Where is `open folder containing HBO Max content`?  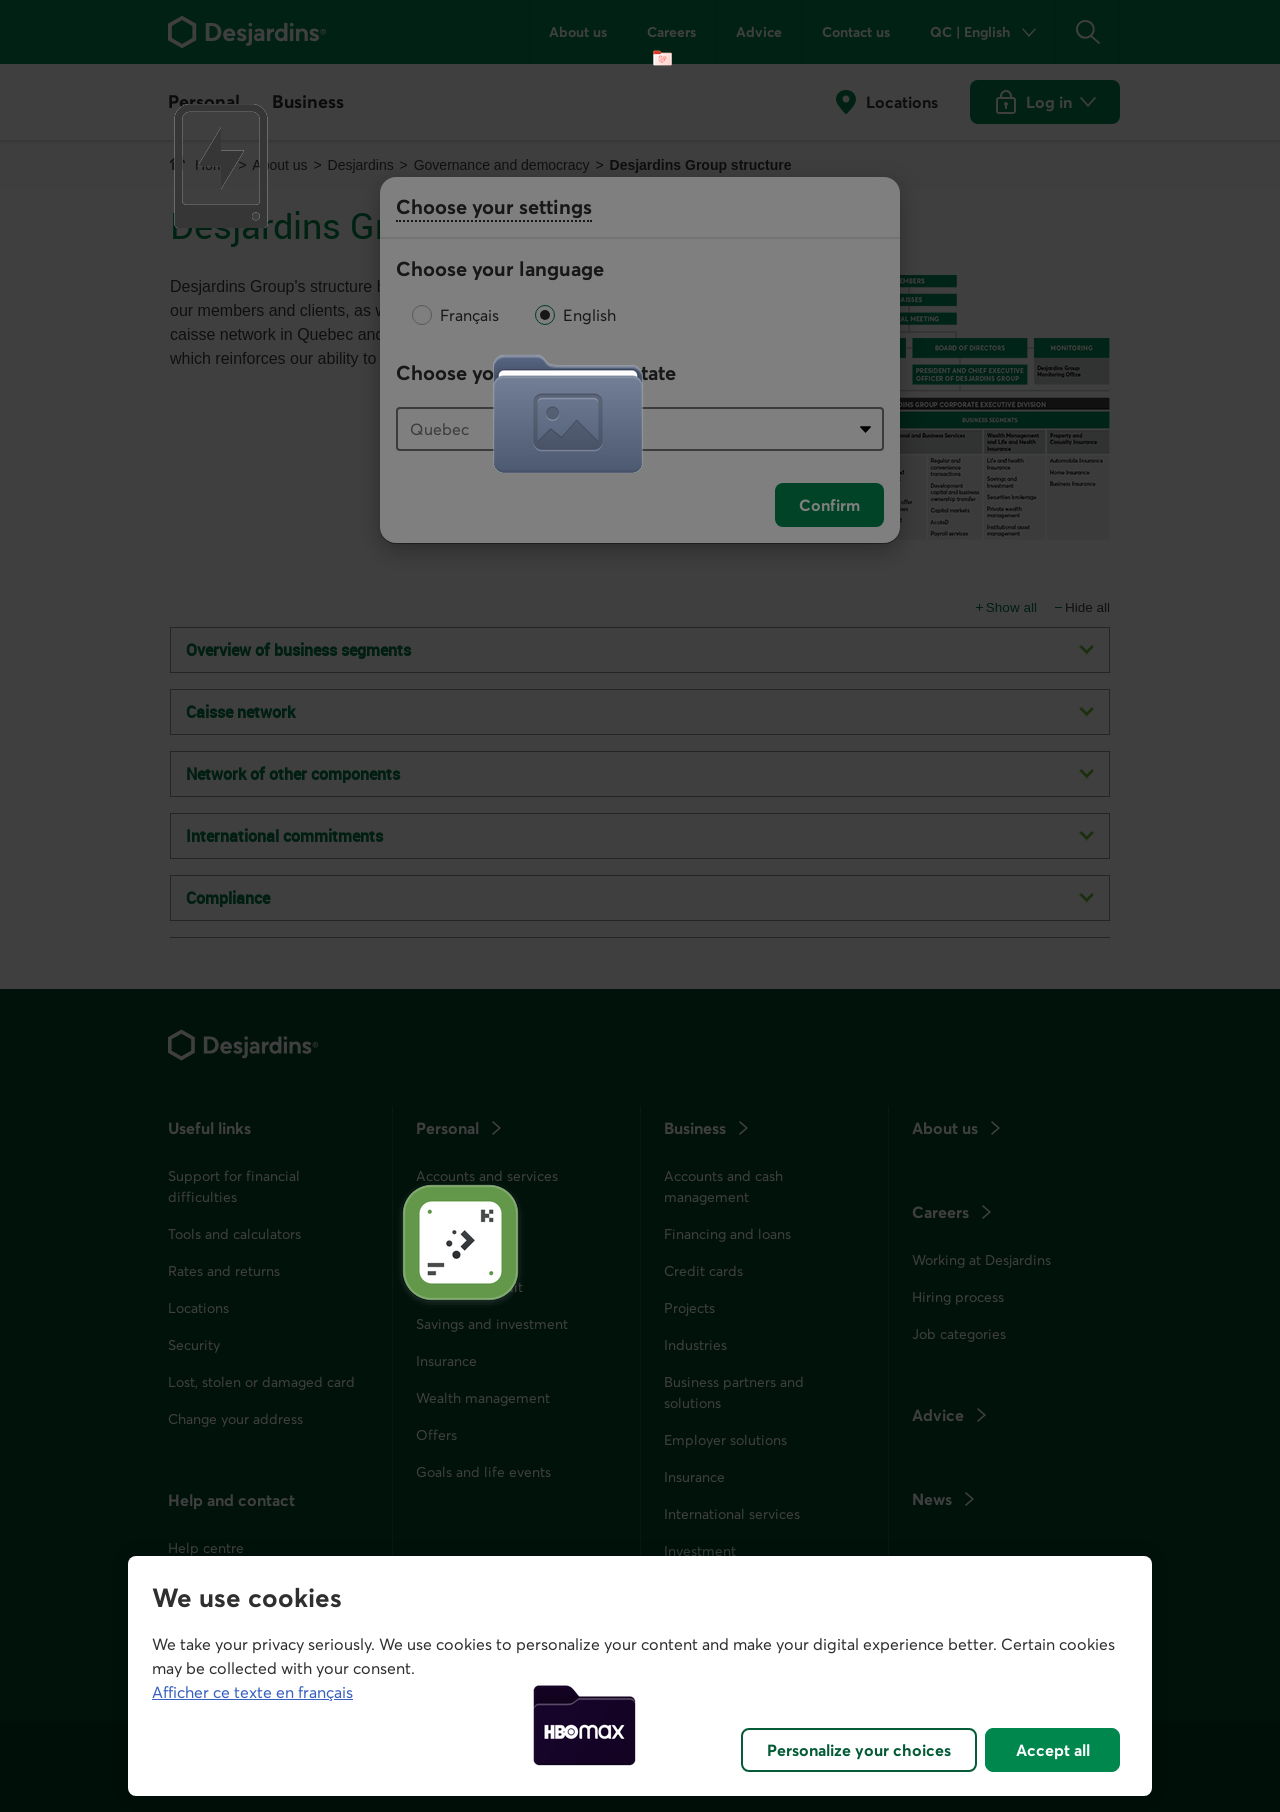 open folder containing HBO Max content is located at coordinates (584, 1728).